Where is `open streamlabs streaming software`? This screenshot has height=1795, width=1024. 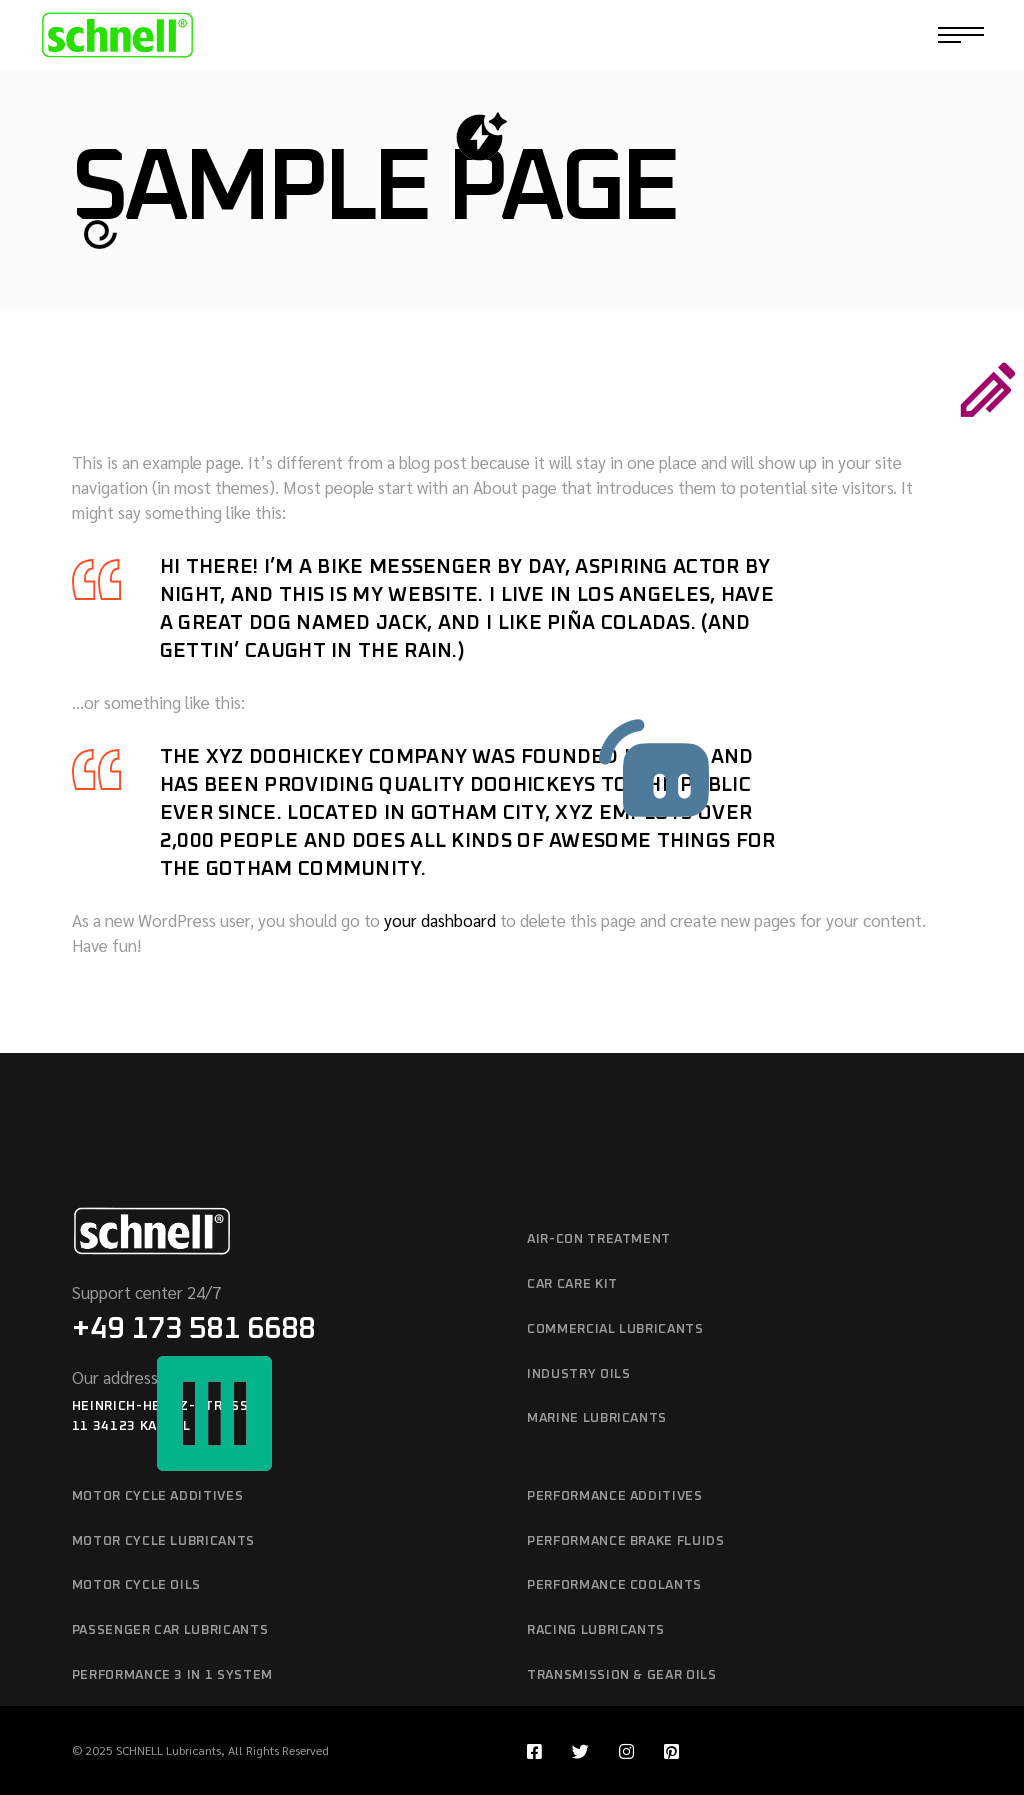
open streamlabs streaming software is located at coordinates (654, 768).